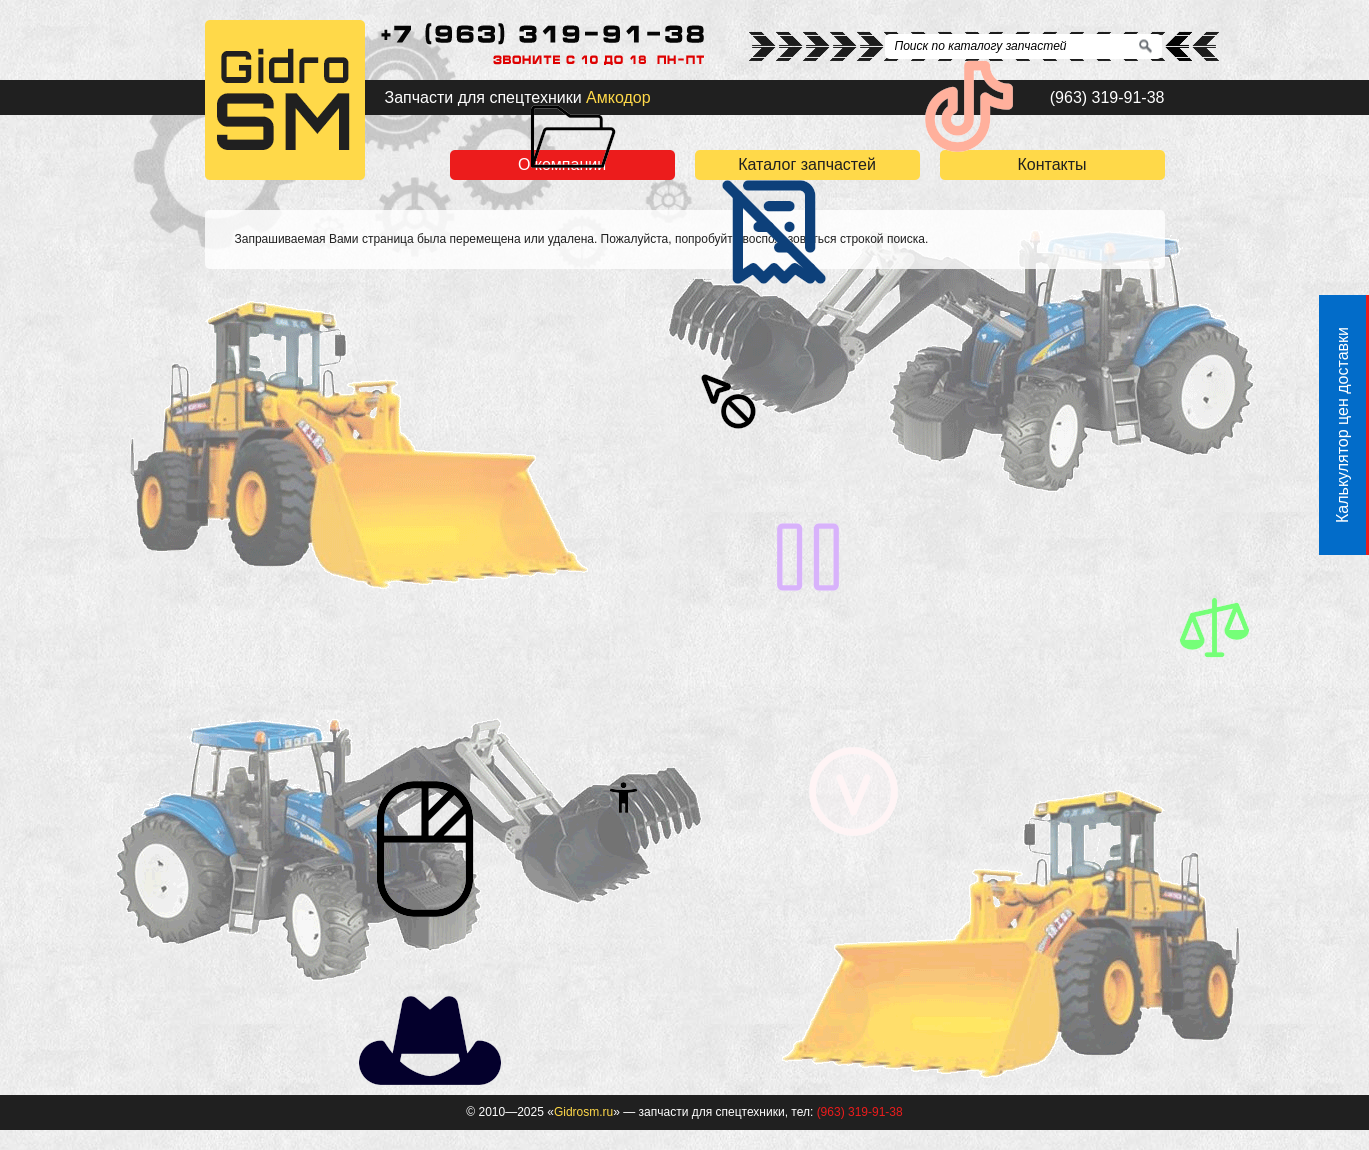 The image size is (1369, 1150). Describe the element at coordinates (853, 791) in the screenshot. I see `indicates an item or option labeled "V"` at that location.